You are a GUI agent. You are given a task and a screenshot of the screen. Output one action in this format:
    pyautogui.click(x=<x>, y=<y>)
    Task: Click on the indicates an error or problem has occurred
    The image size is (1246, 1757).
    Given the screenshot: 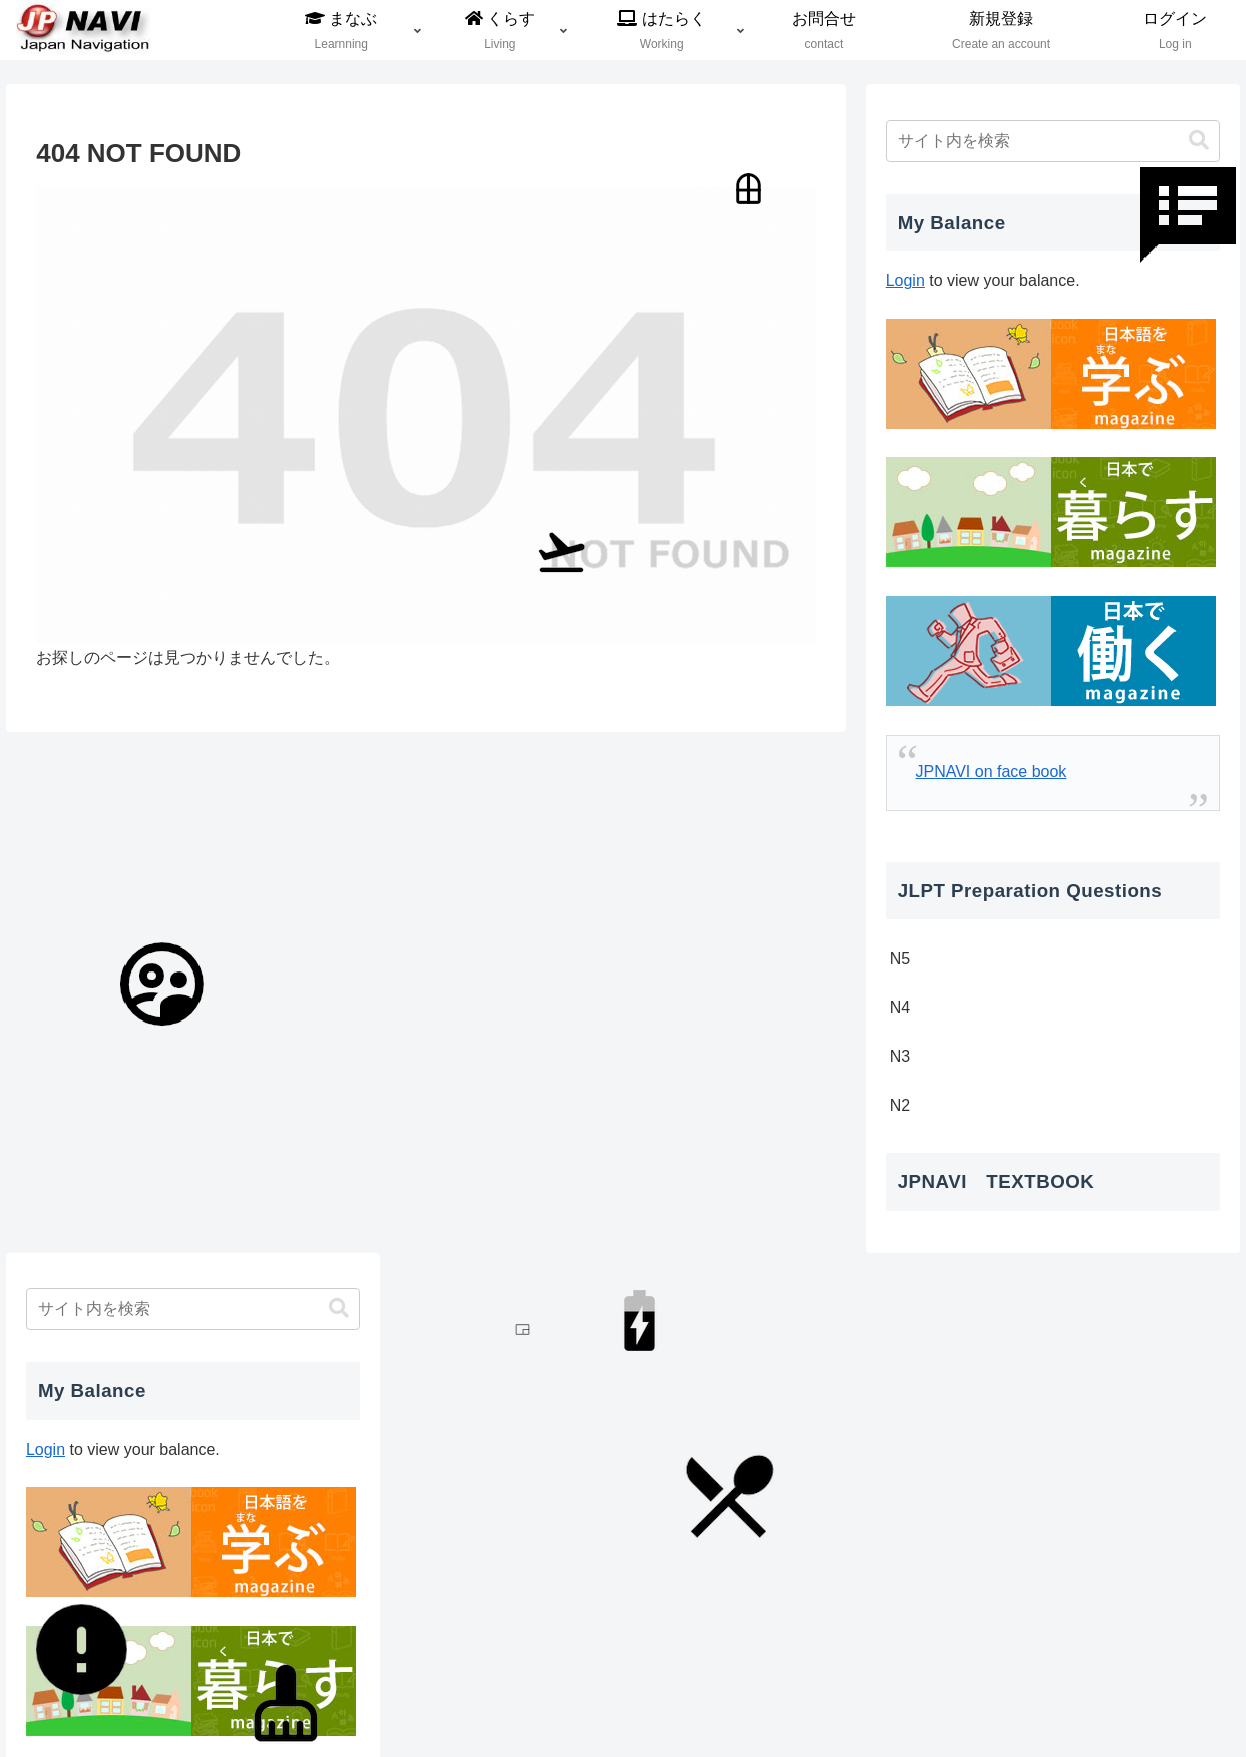 What is the action you would take?
    pyautogui.click(x=81, y=1649)
    